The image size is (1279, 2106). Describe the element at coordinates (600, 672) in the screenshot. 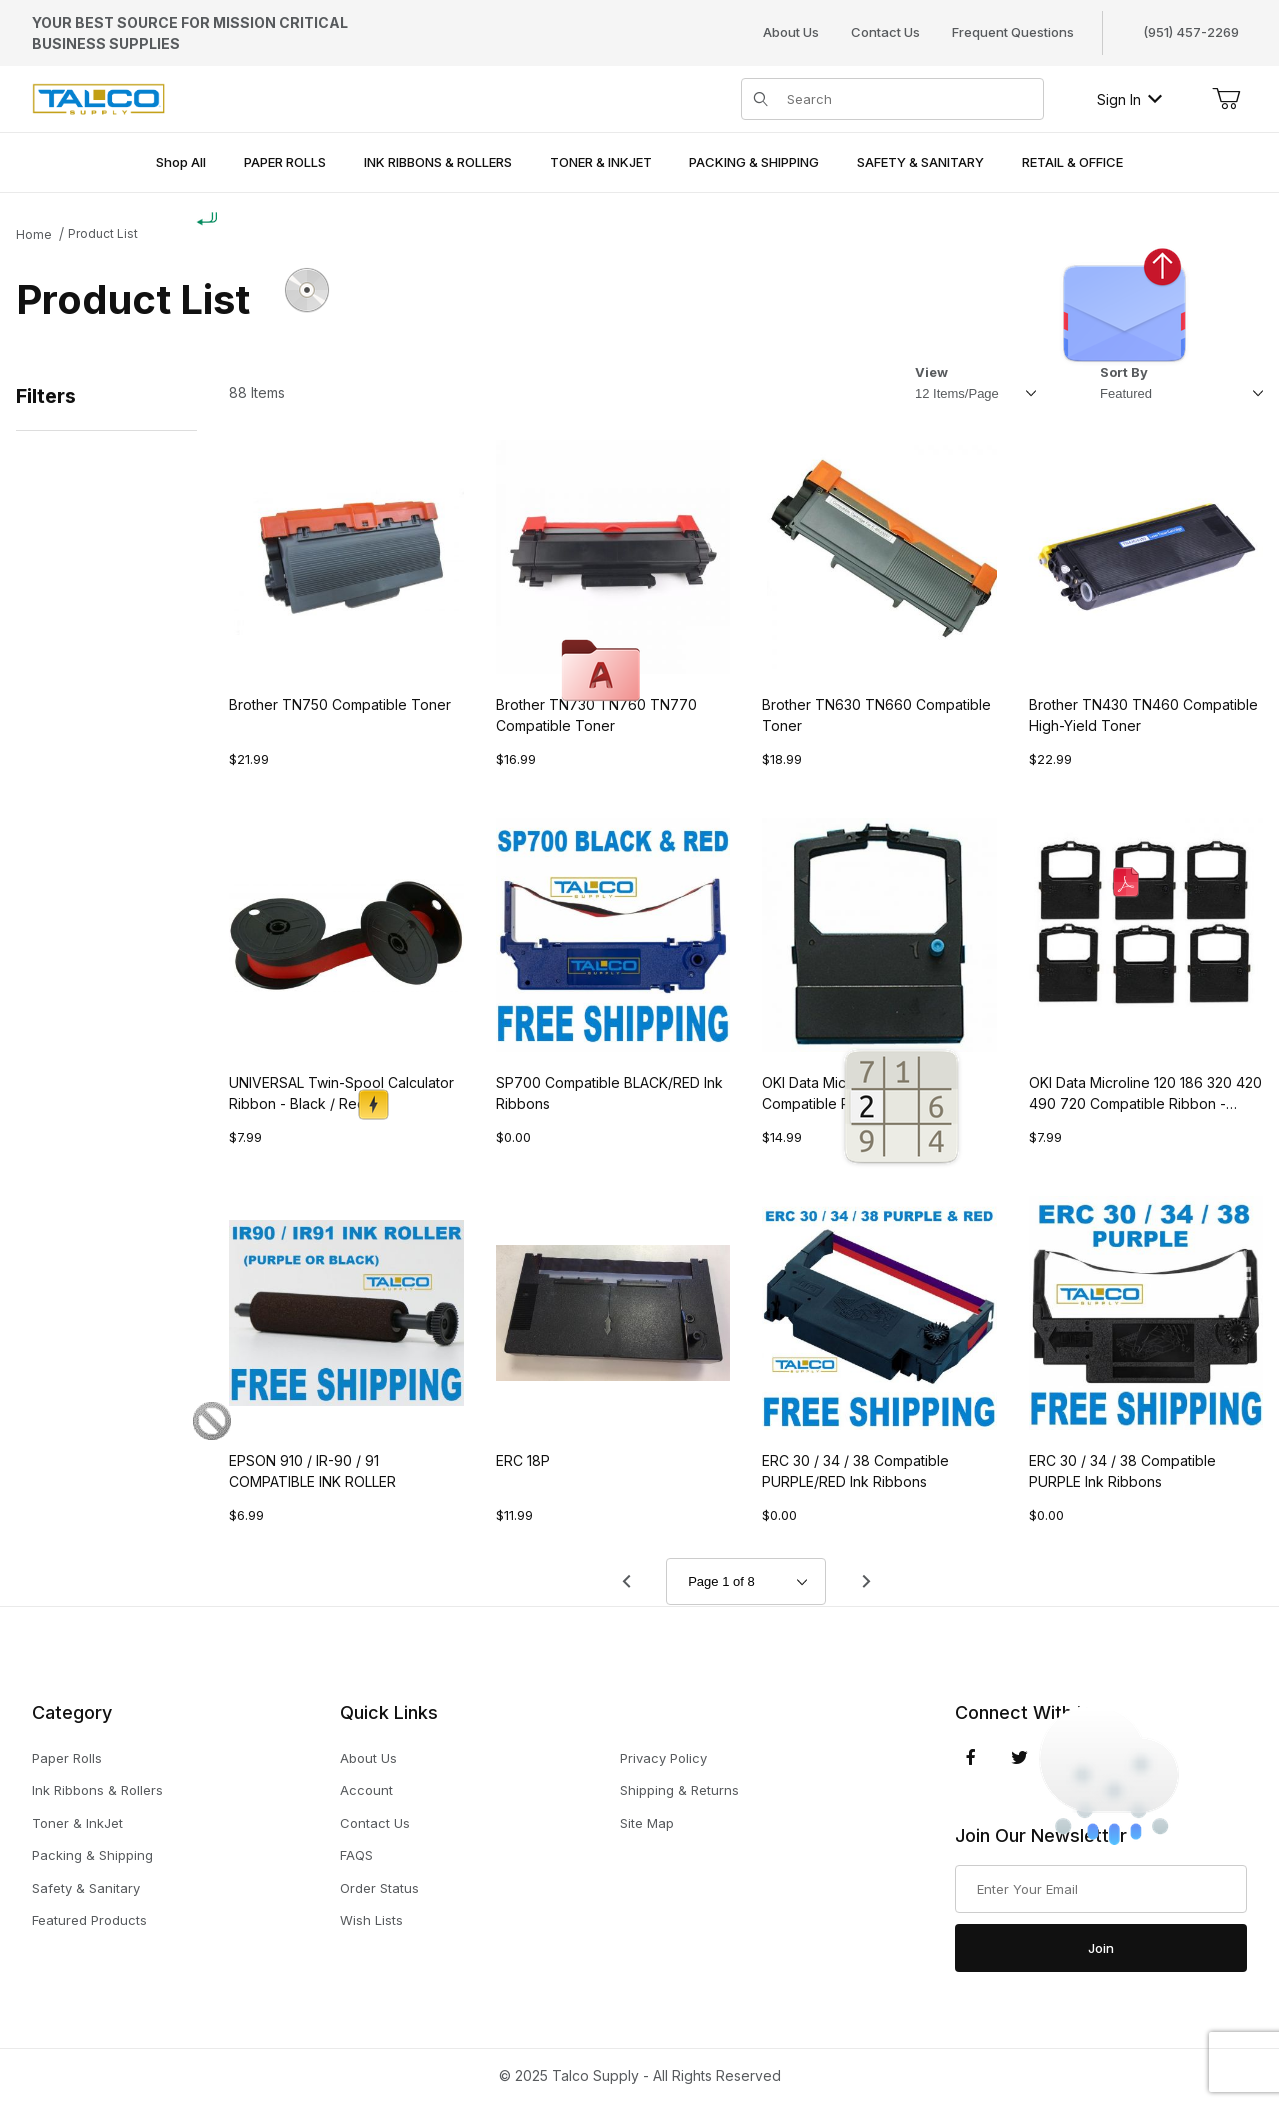

I see `folder containing AutoCAD project files` at that location.